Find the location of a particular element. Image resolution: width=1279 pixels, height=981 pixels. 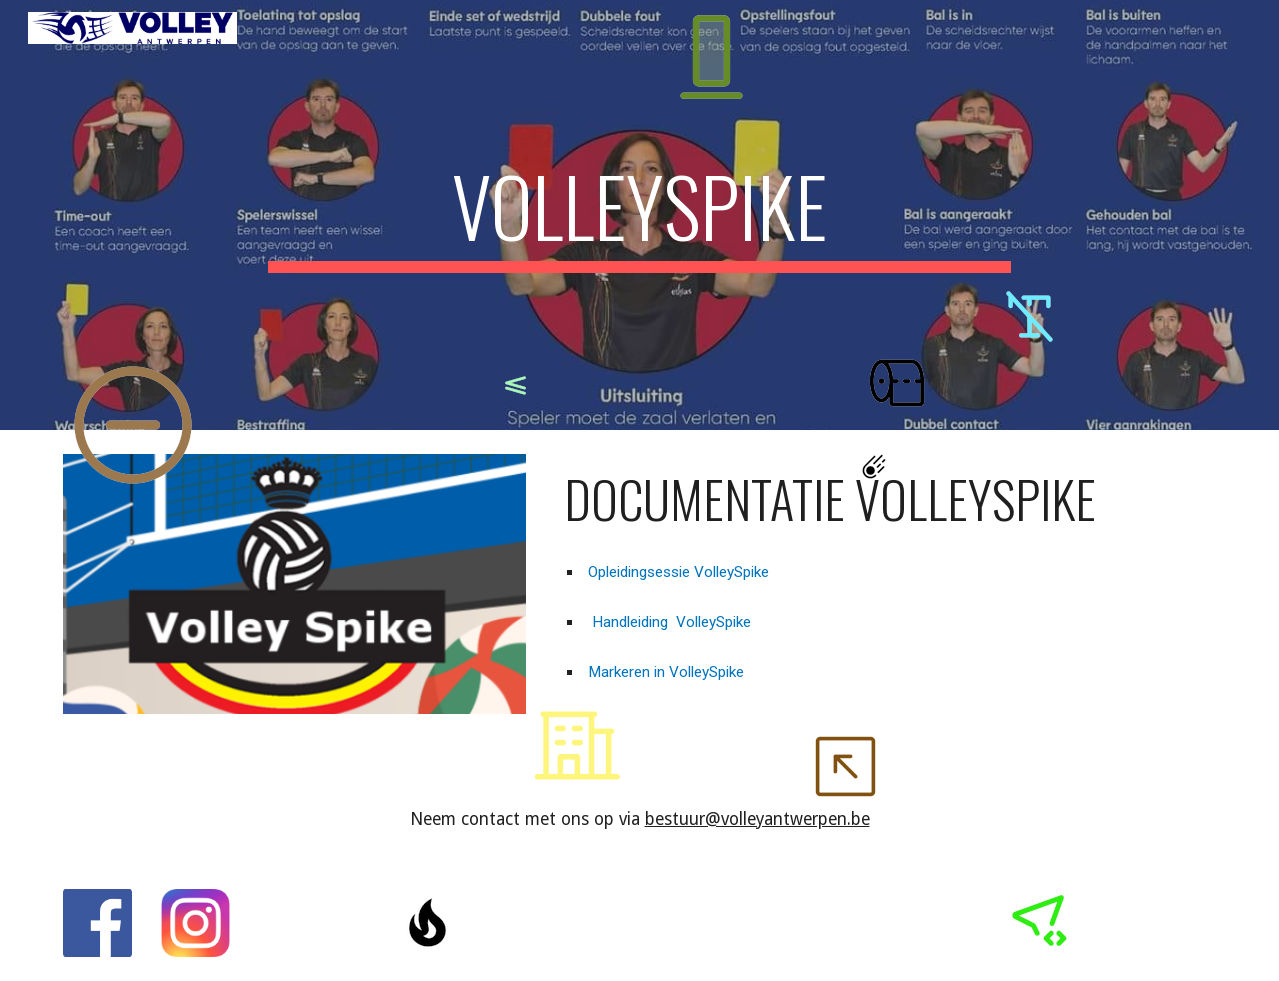

less than or equal to mathematical operator is located at coordinates (515, 385).